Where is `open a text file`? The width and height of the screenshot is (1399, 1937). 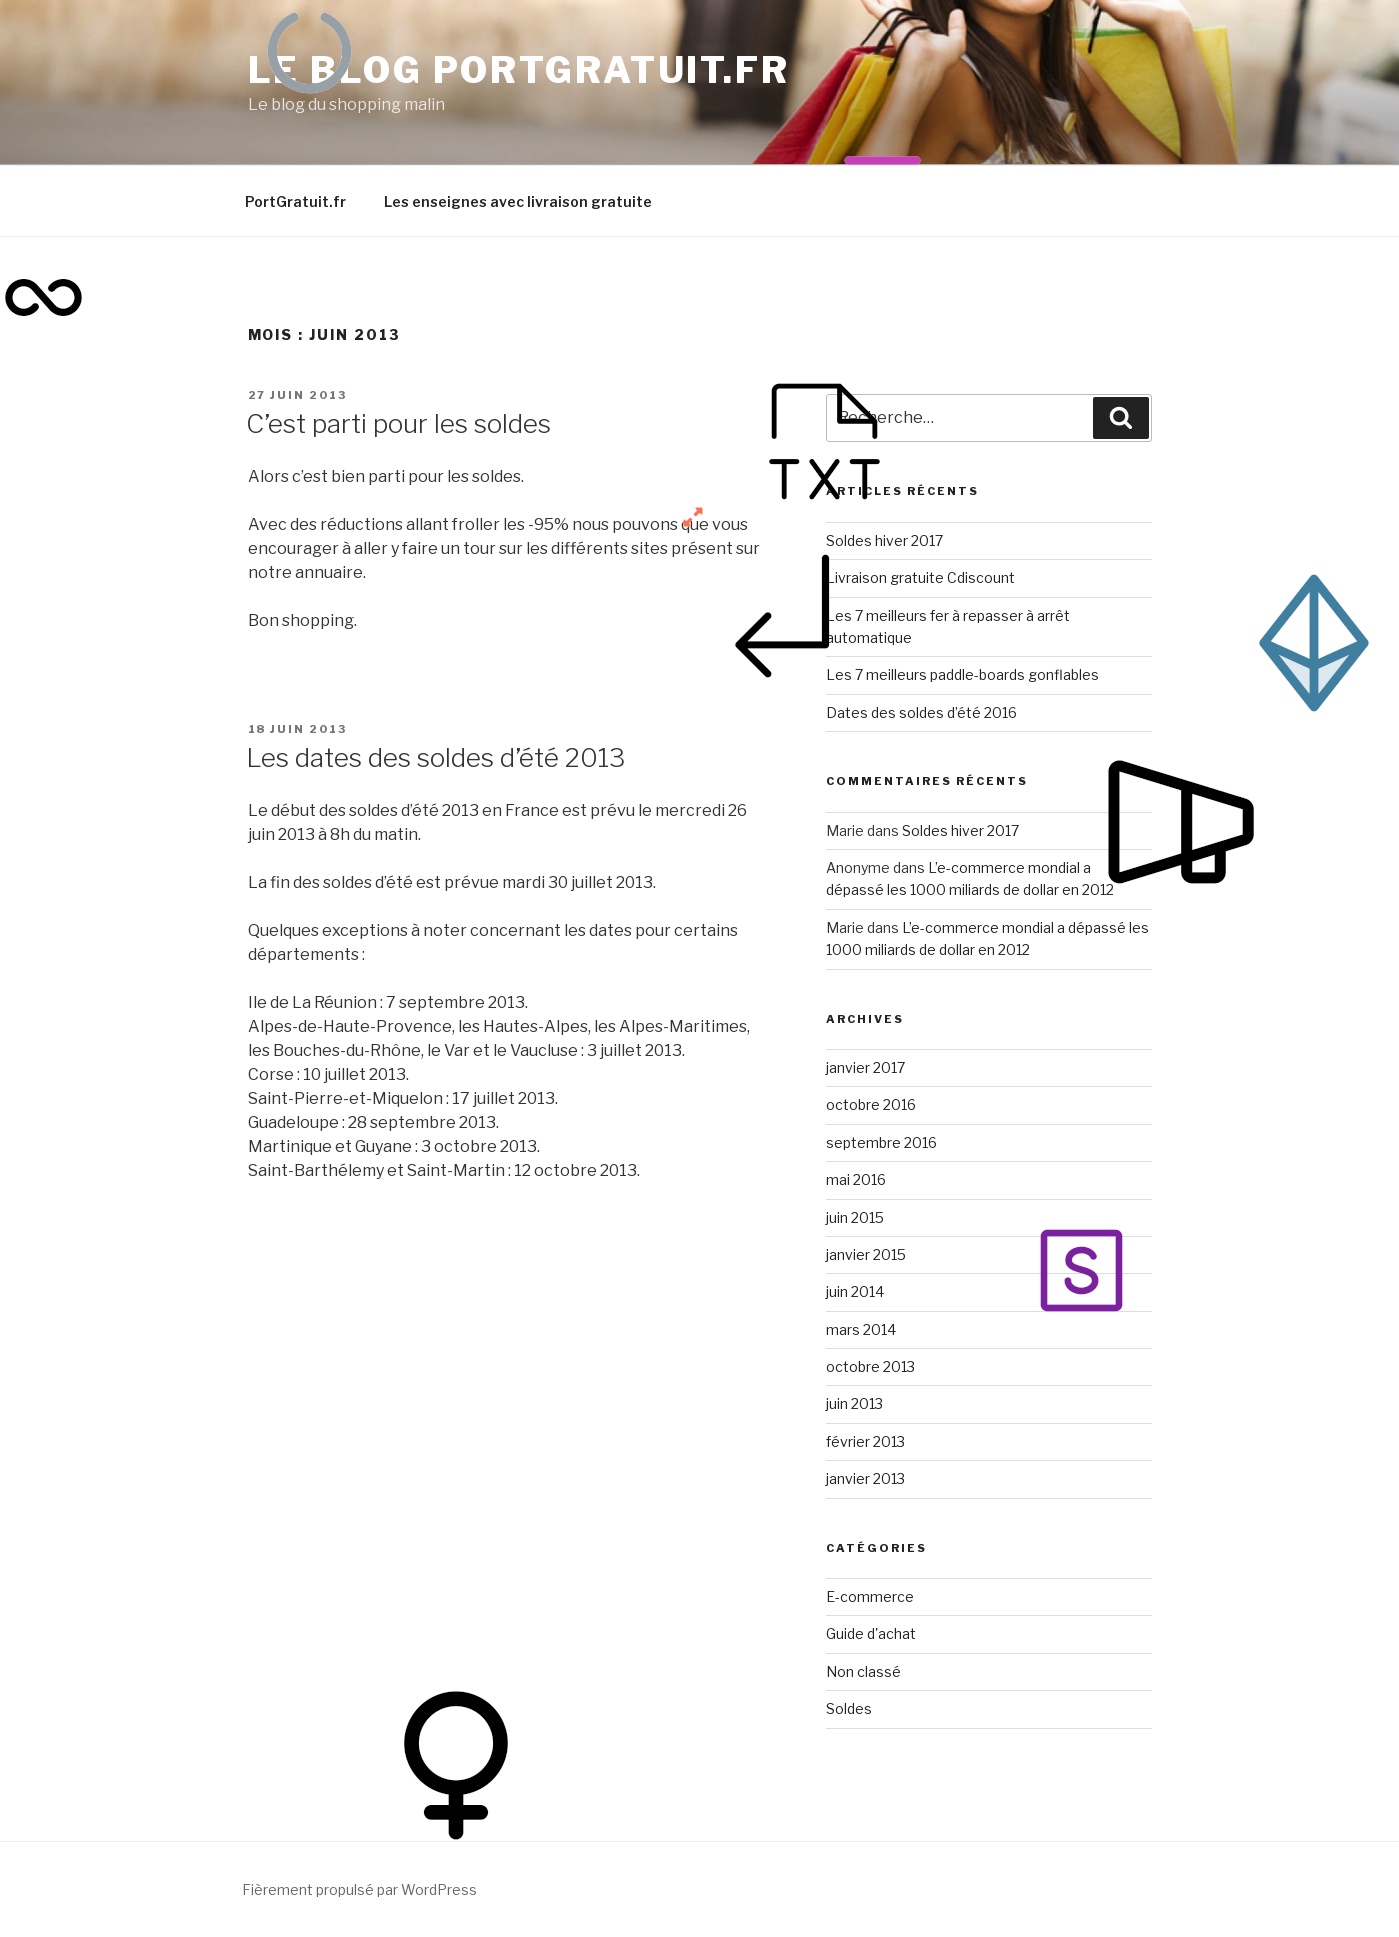
open a text file is located at coordinates (824, 446).